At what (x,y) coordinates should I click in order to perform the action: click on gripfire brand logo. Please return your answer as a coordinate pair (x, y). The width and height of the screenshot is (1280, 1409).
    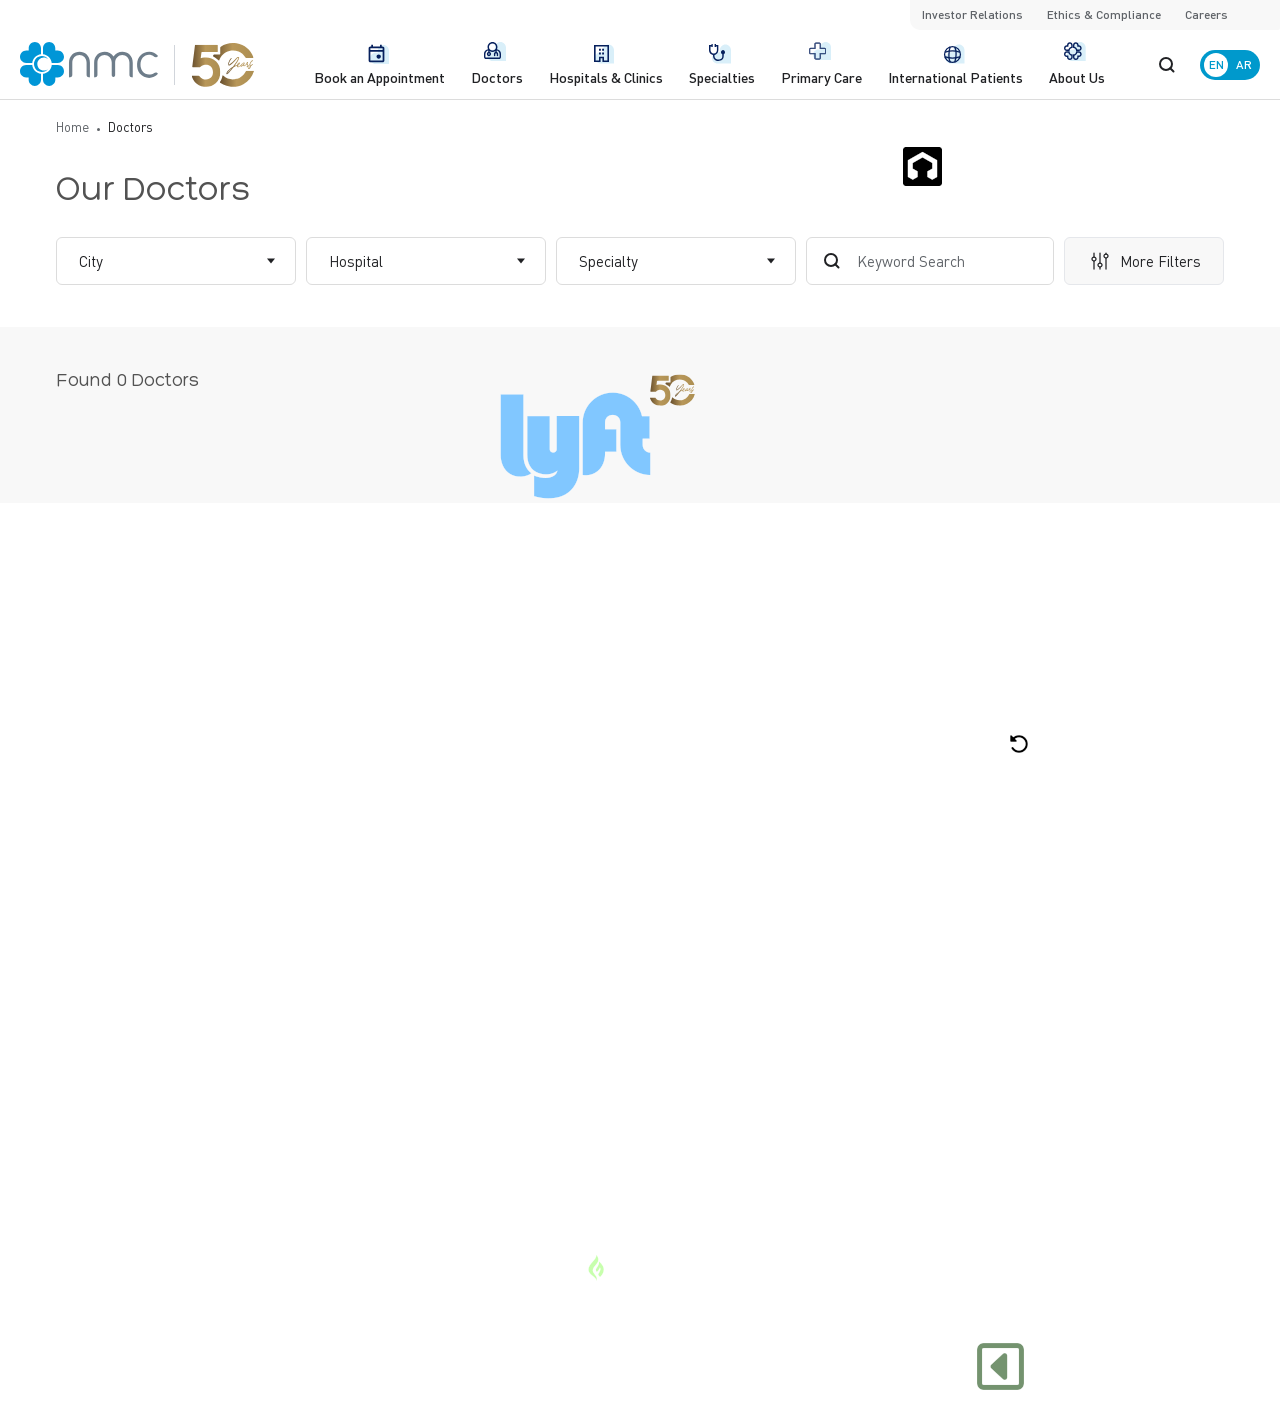
    Looking at the image, I should click on (597, 1268).